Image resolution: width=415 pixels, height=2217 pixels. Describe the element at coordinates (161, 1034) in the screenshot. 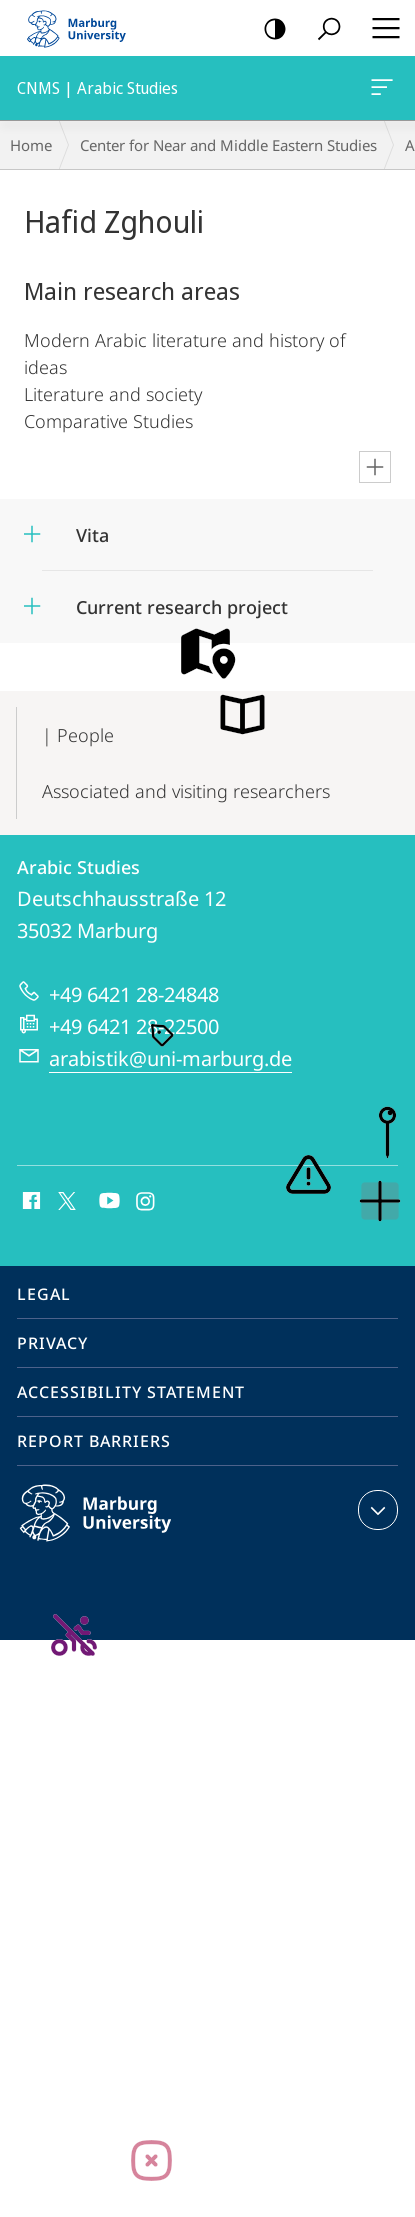

I see `view or manage tags` at that location.